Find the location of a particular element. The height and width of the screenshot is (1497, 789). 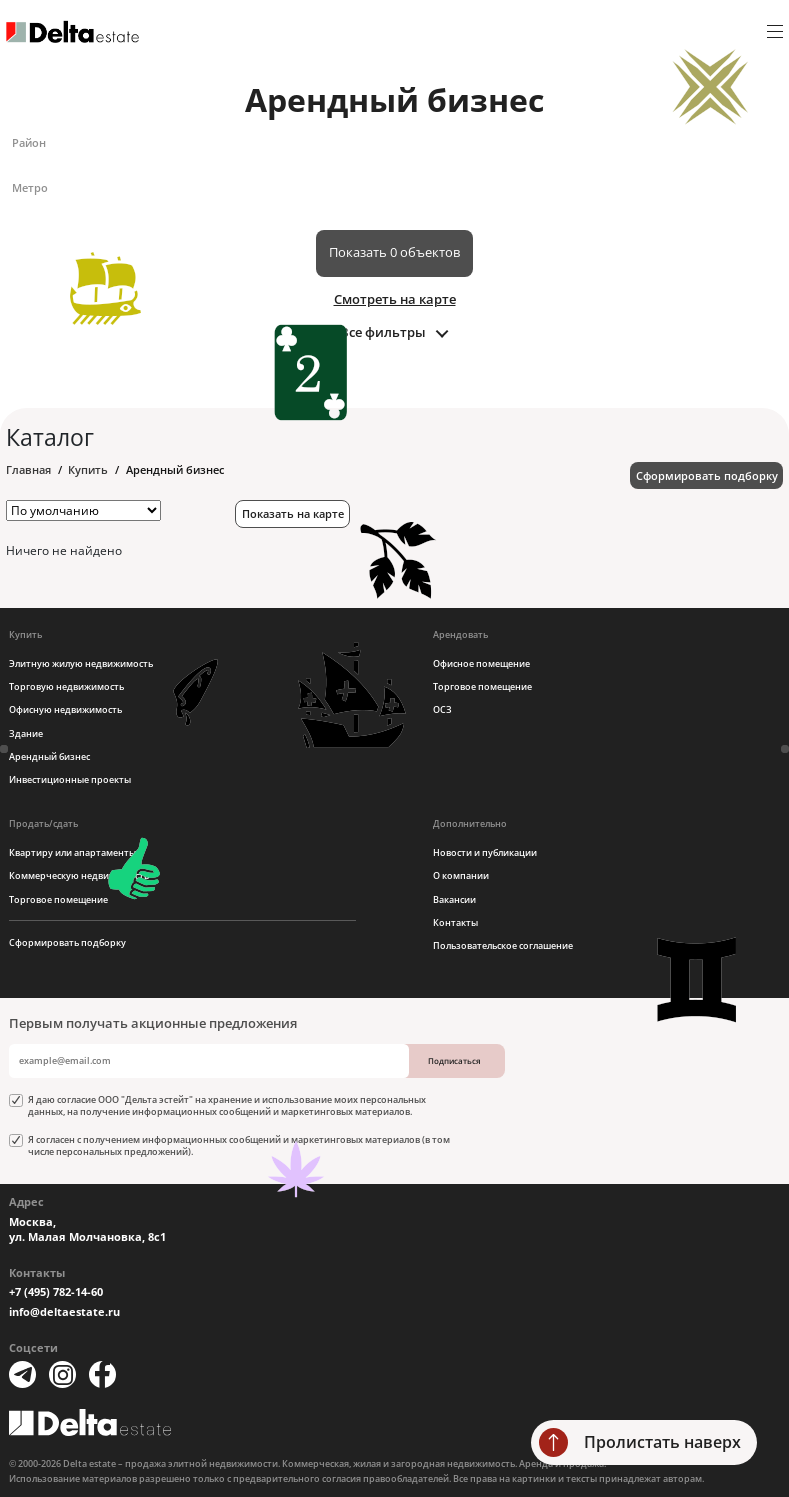

historical sailing ship icon for exploration games is located at coordinates (352, 693).